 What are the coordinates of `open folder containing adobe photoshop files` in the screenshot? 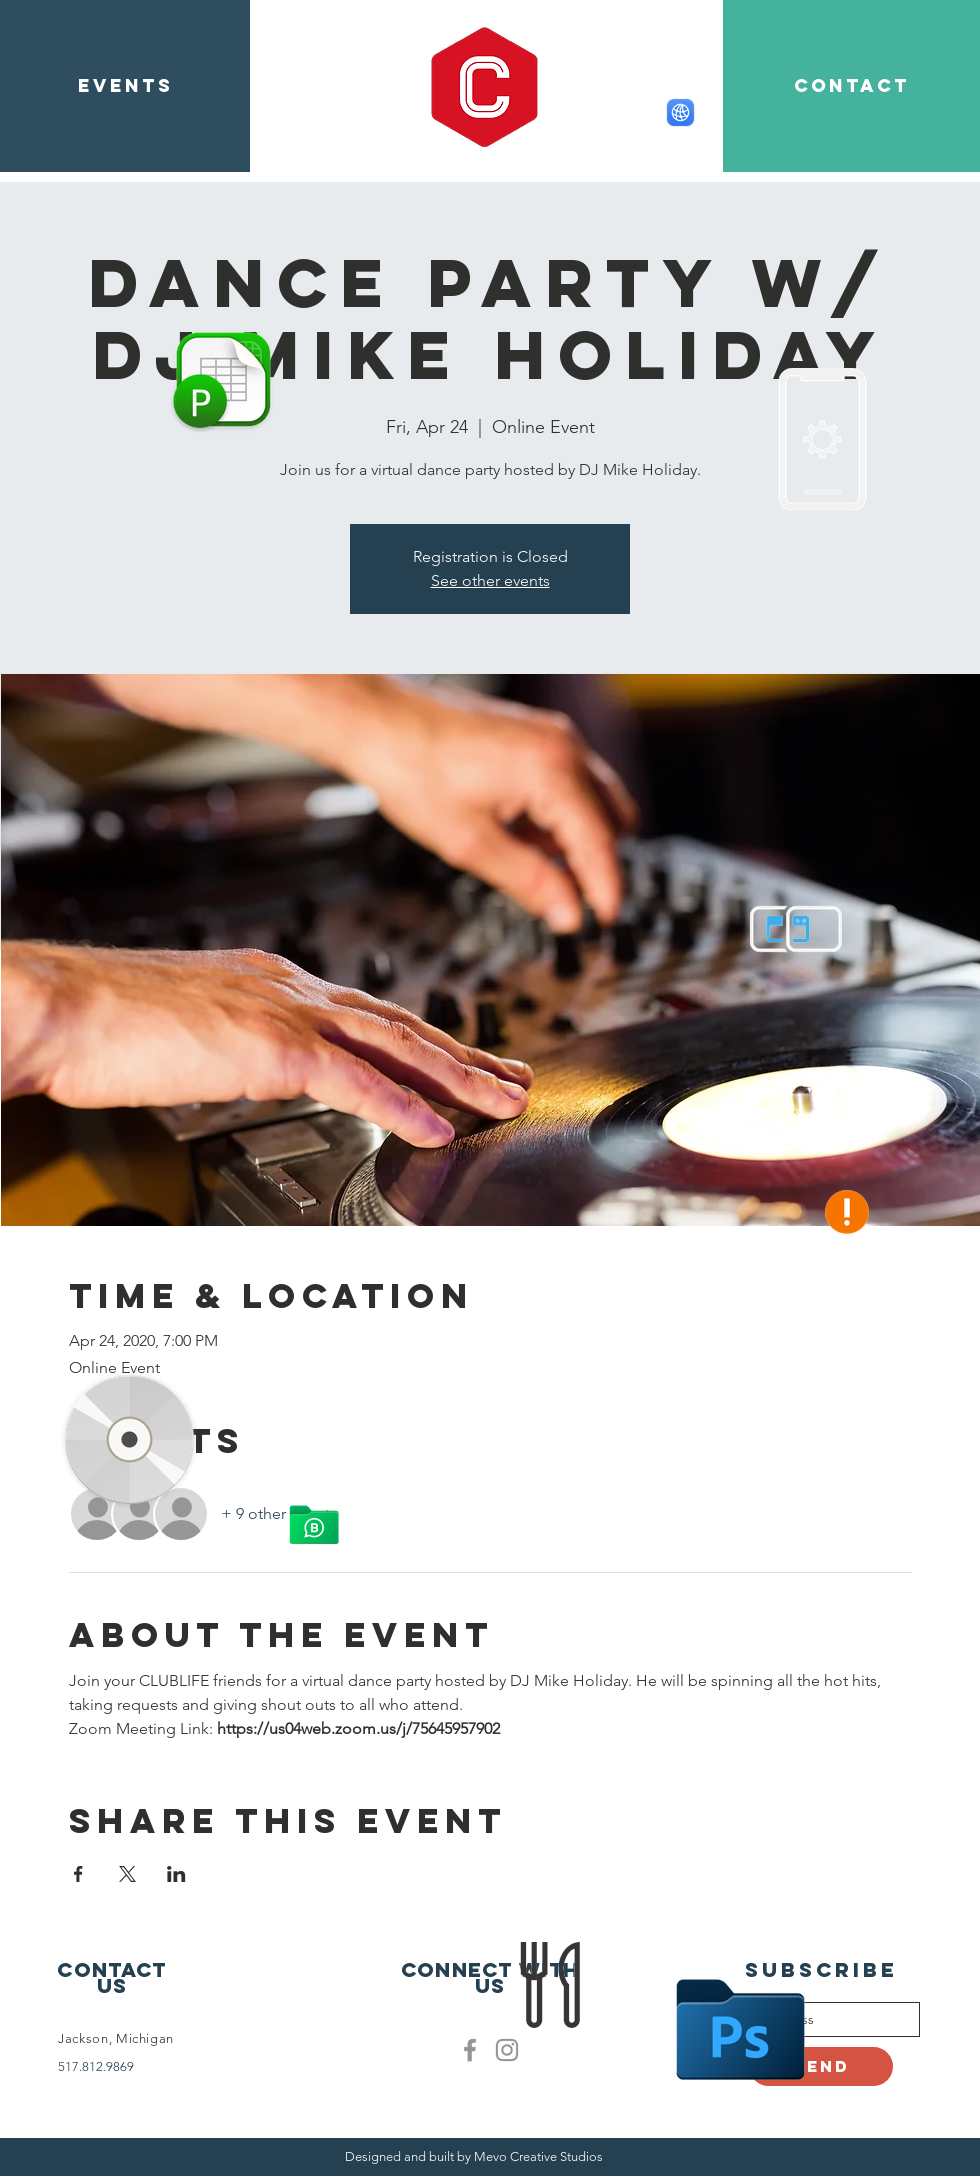 It's located at (740, 2033).